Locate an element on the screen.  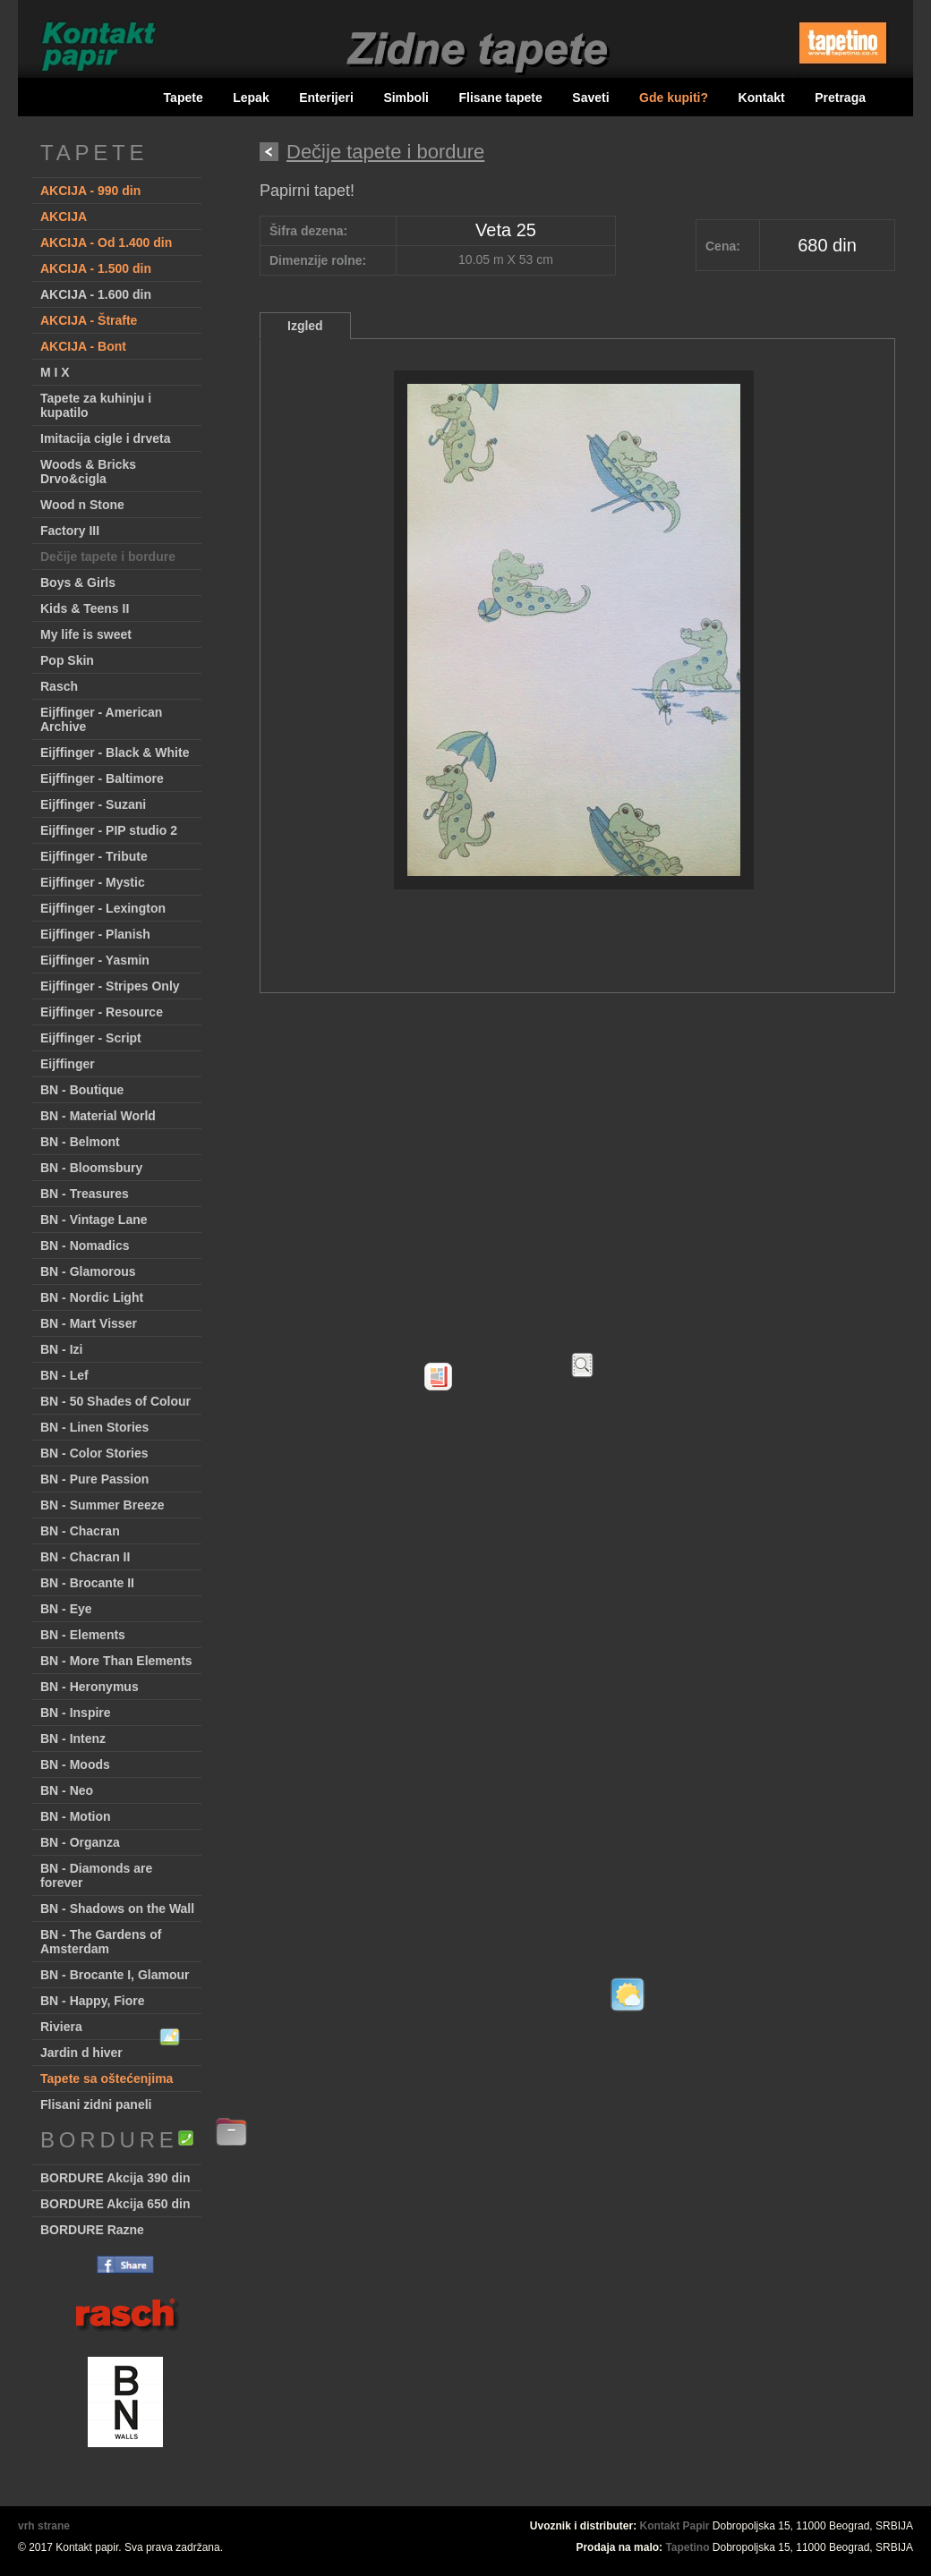
open the weather app is located at coordinates (628, 1994).